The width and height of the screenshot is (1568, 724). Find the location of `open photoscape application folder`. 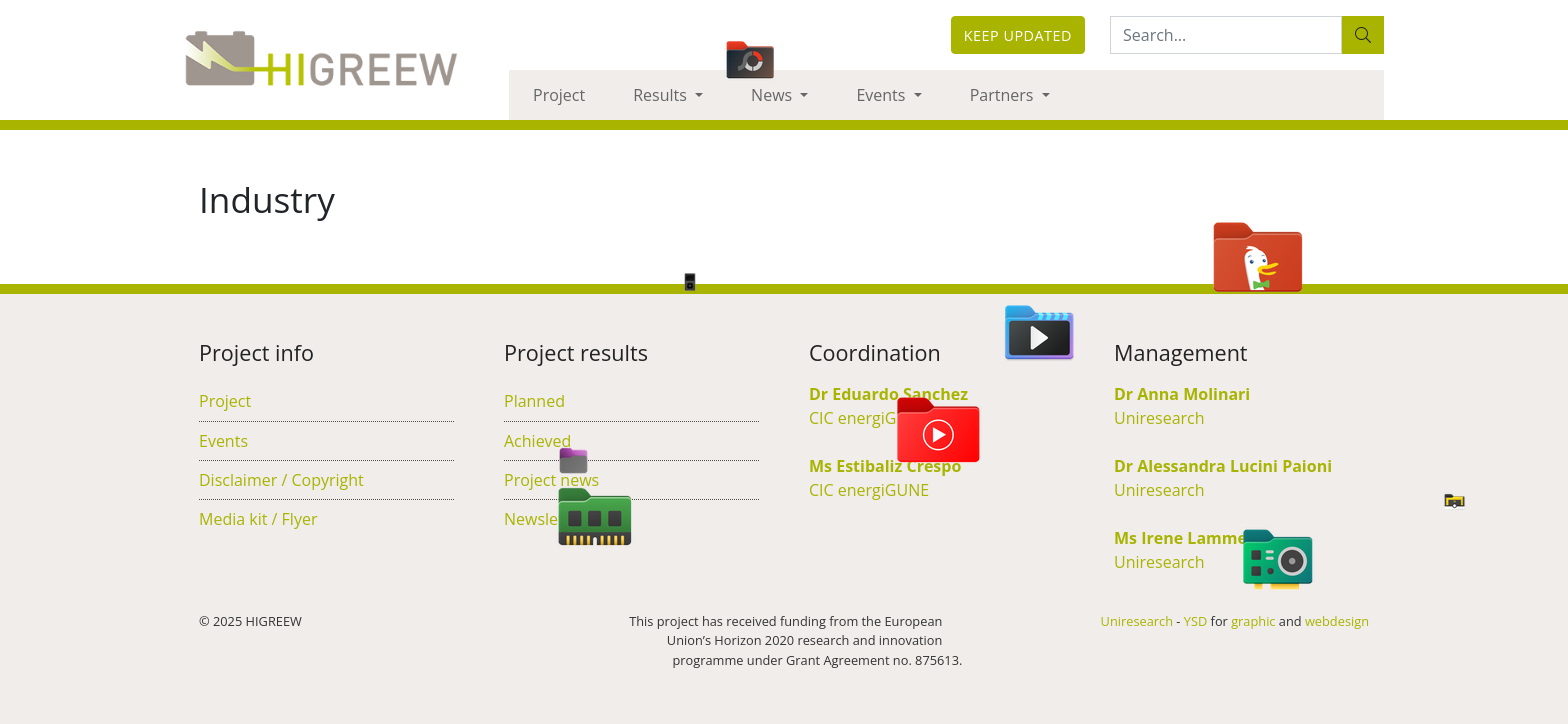

open photoscape application folder is located at coordinates (750, 61).